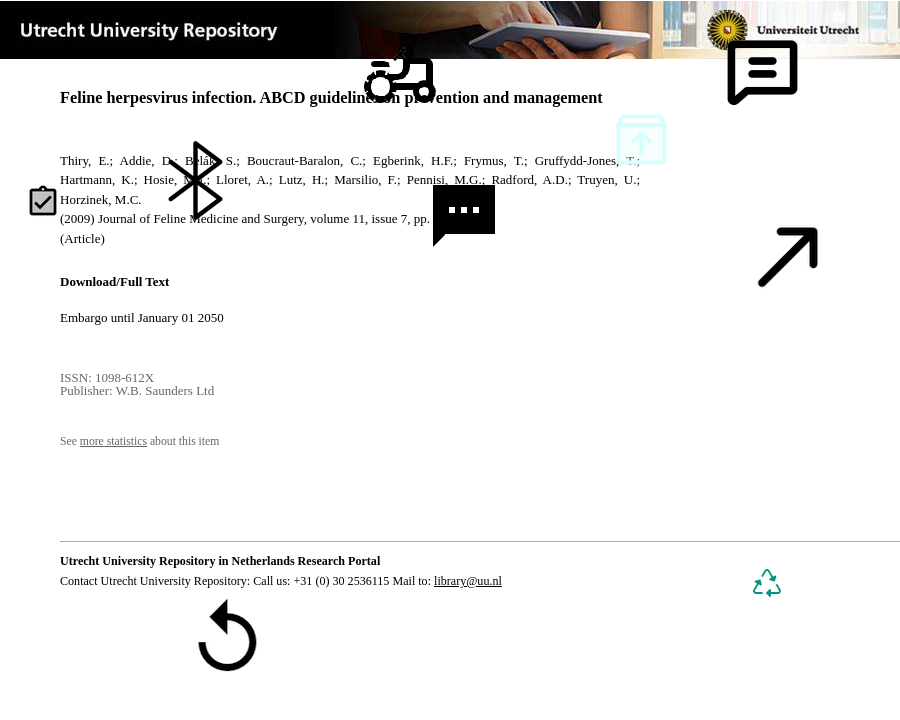  Describe the element at coordinates (641, 139) in the screenshot. I see `upload or export a package` at that location.